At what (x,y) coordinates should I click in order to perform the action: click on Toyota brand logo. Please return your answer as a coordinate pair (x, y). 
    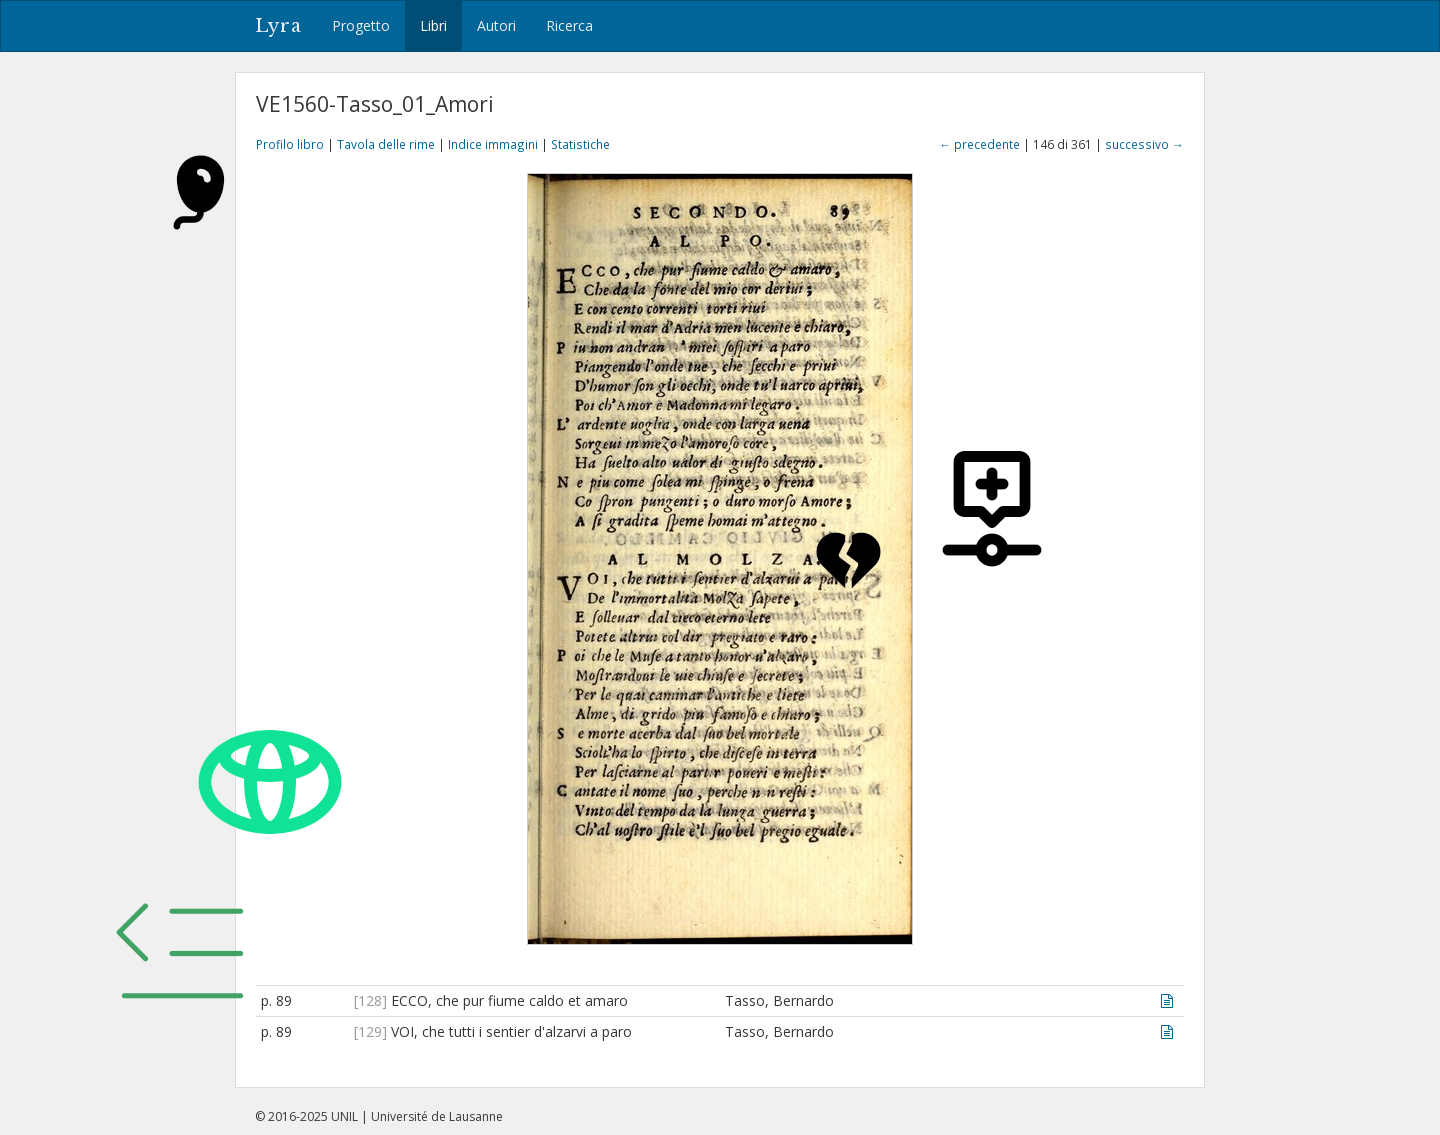
    Looking at the image, I should click on (270, 782).